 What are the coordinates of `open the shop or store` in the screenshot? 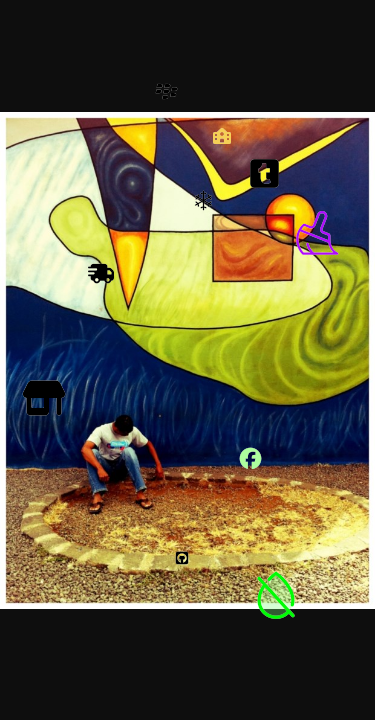 It's located at (44, 398).